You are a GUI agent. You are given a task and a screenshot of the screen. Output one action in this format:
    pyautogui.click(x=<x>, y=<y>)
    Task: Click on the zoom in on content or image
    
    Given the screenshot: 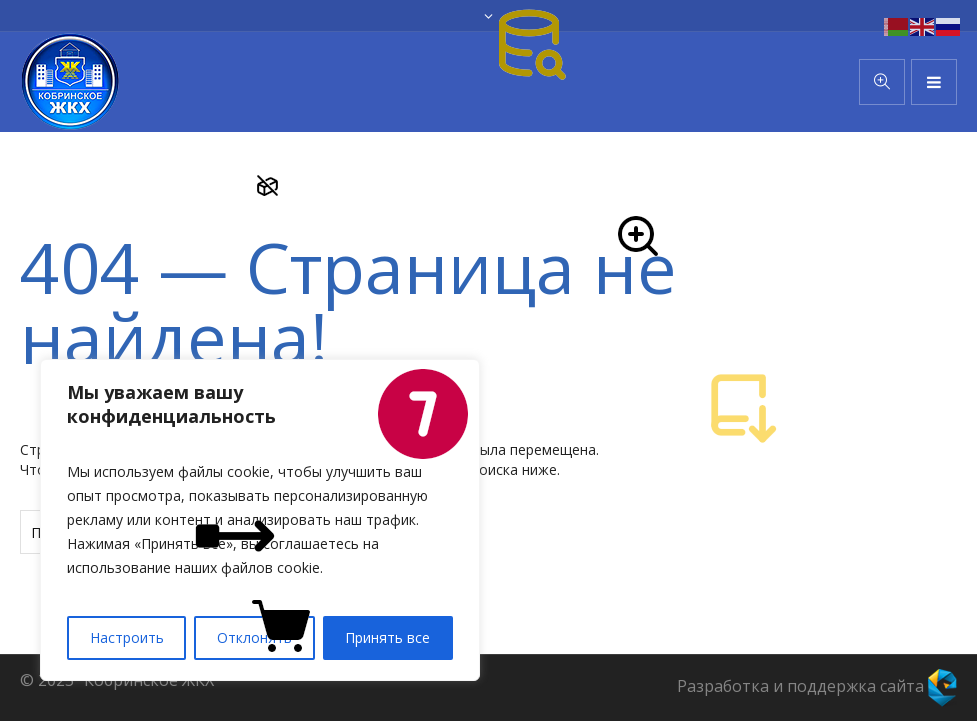 What is the action you would take?
    pyautogui.click(x=638, y=236)
    